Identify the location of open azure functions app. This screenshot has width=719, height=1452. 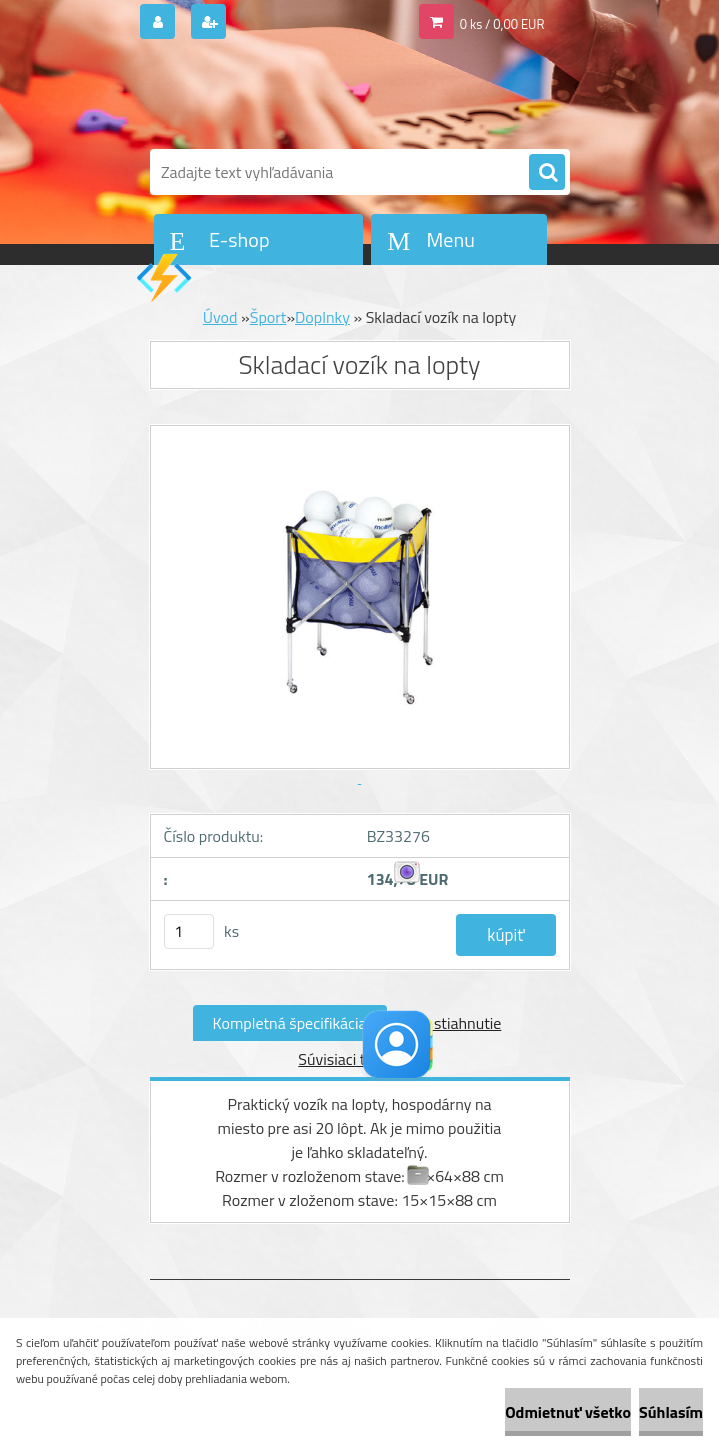
(164, 278).